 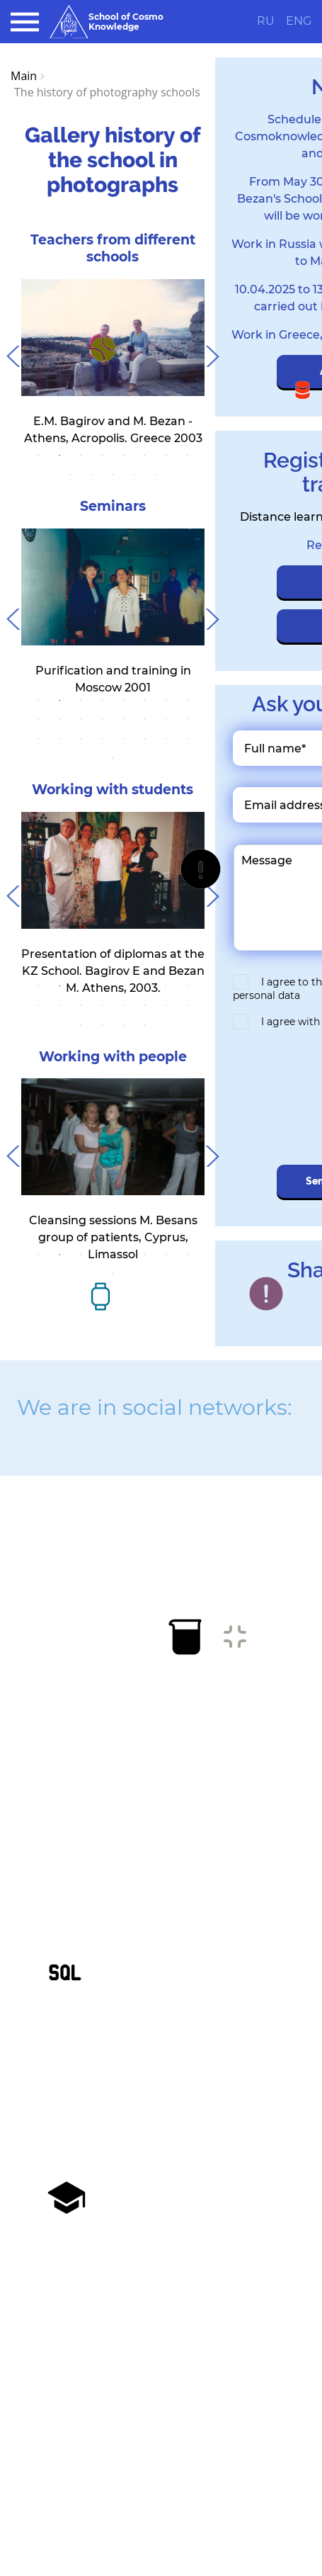 I want to click on access education or learning features, so click(x=67, y=2198).